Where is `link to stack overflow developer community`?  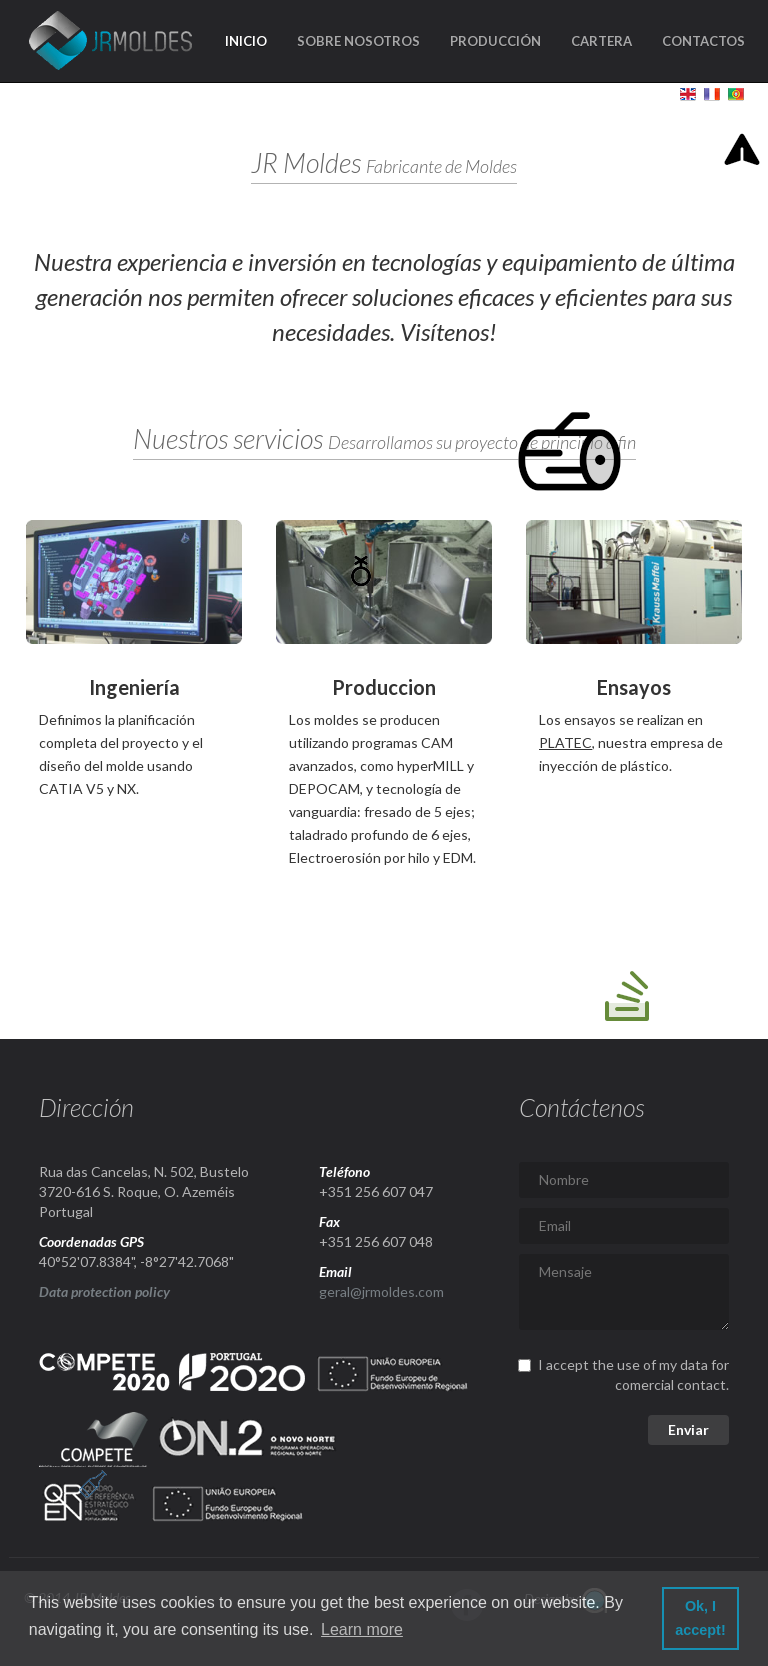
link to stack overflow developer community is located at coordinates (627, 997).